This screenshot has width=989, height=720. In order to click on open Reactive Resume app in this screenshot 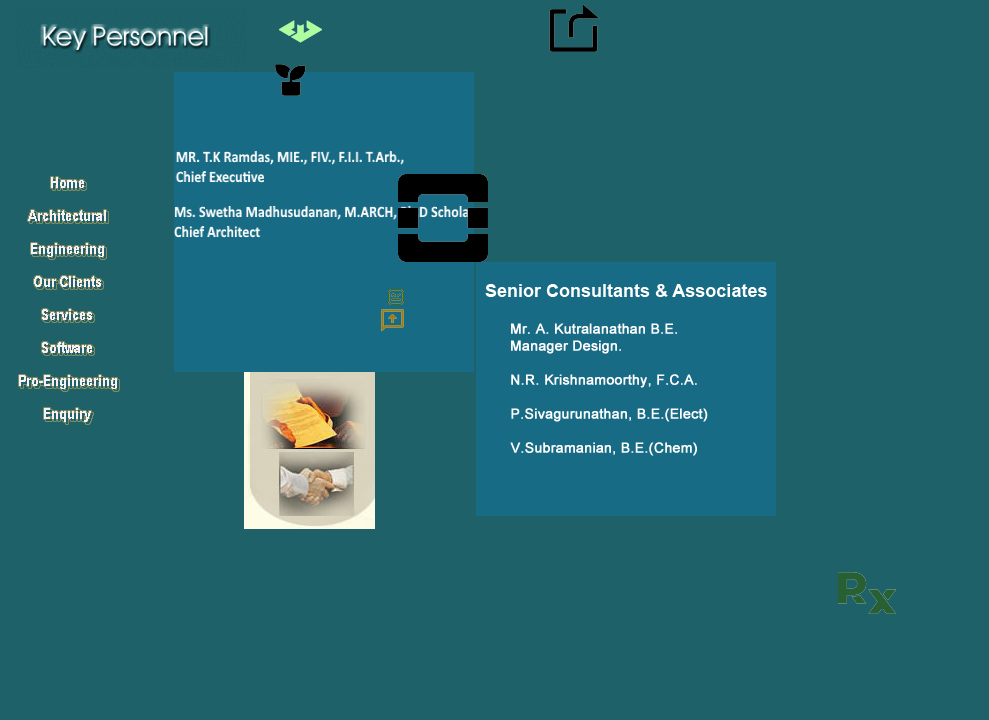, I will do `click(867, 593)`.